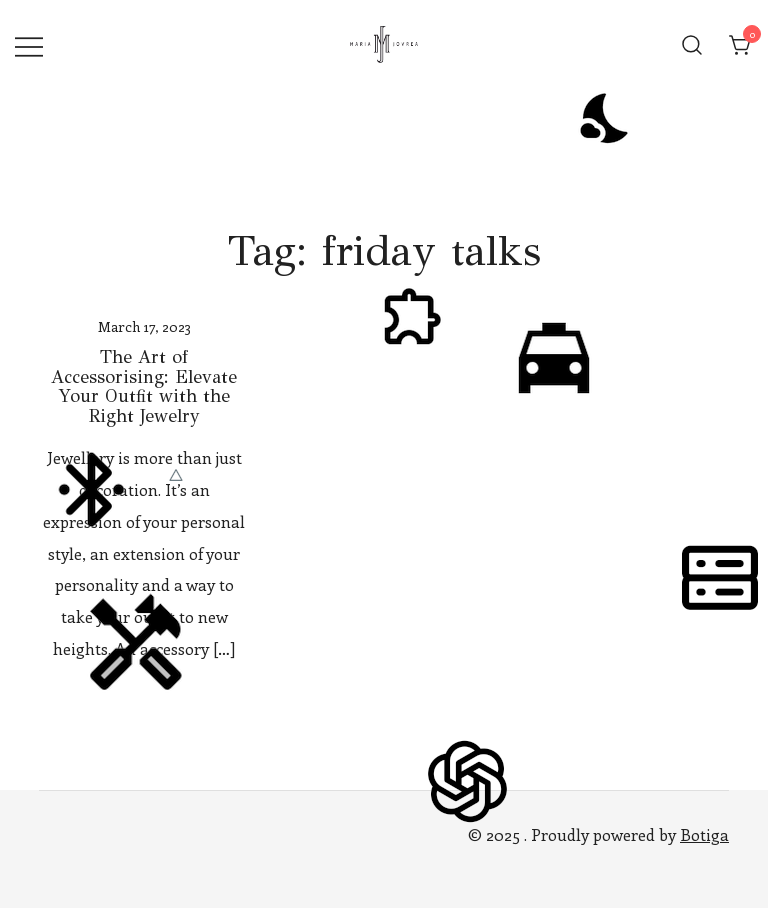 The width and height of the screenshot is (768, 908). What do you see at coordinates (608, 118) in the screenshot?
I see `toggle dark mode or night theme` at bounding box center [608, 118].